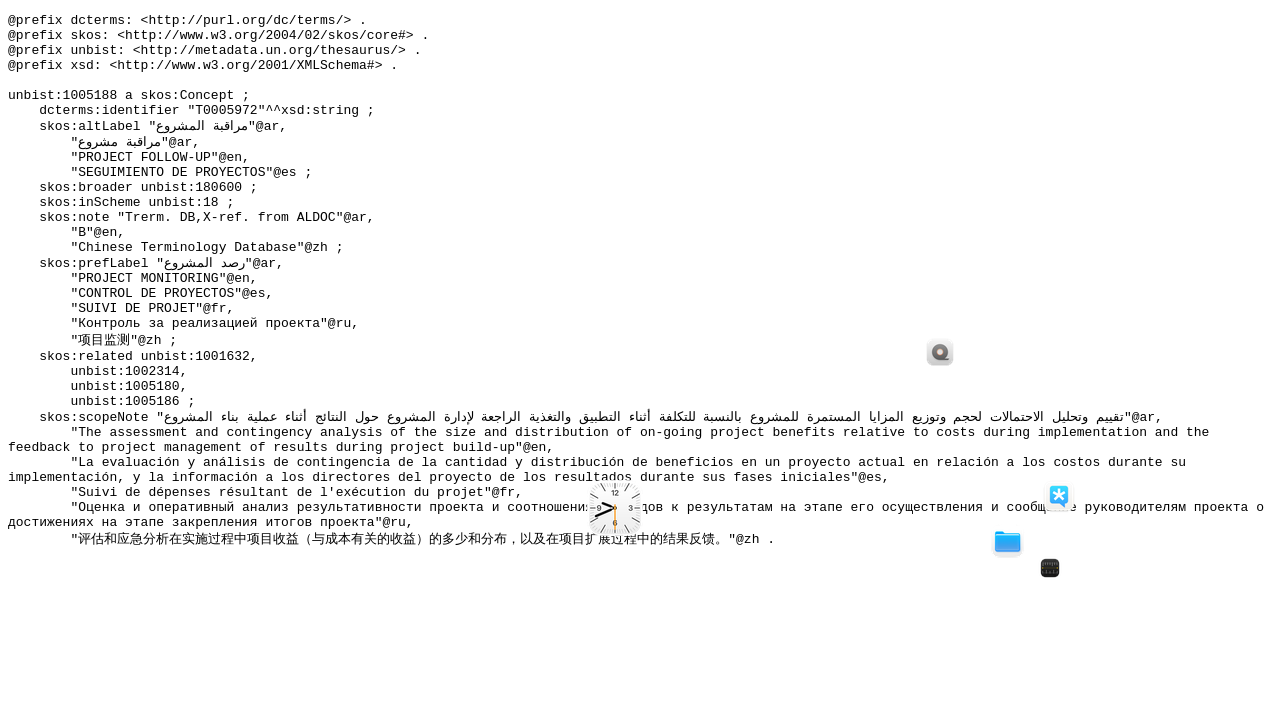  What do you see at coordinates (615, 508) in the screenshot?
I see `open the clock app` at bounding box center [615, 508].